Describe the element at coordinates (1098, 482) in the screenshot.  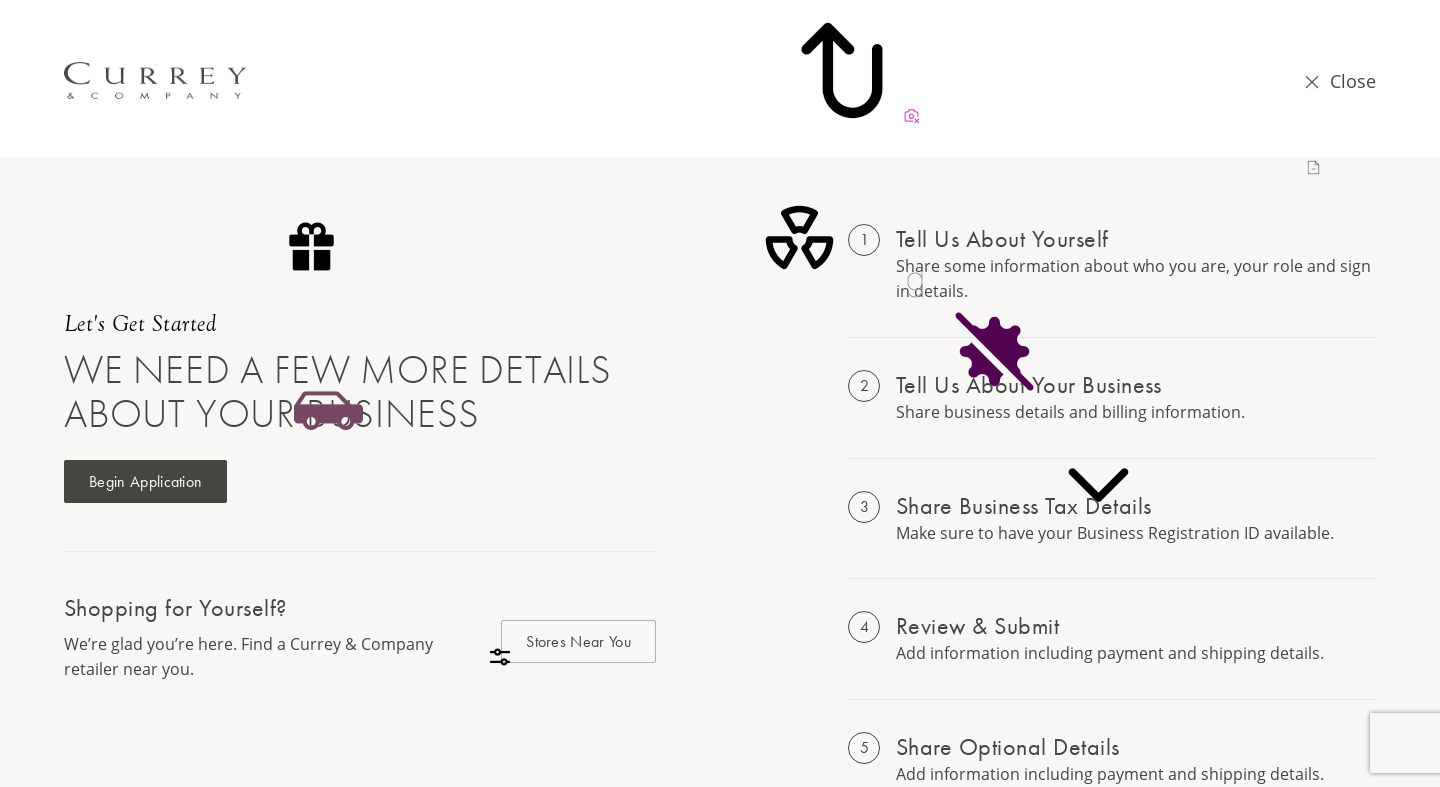
I see `expand a dropdown menu` at that location.